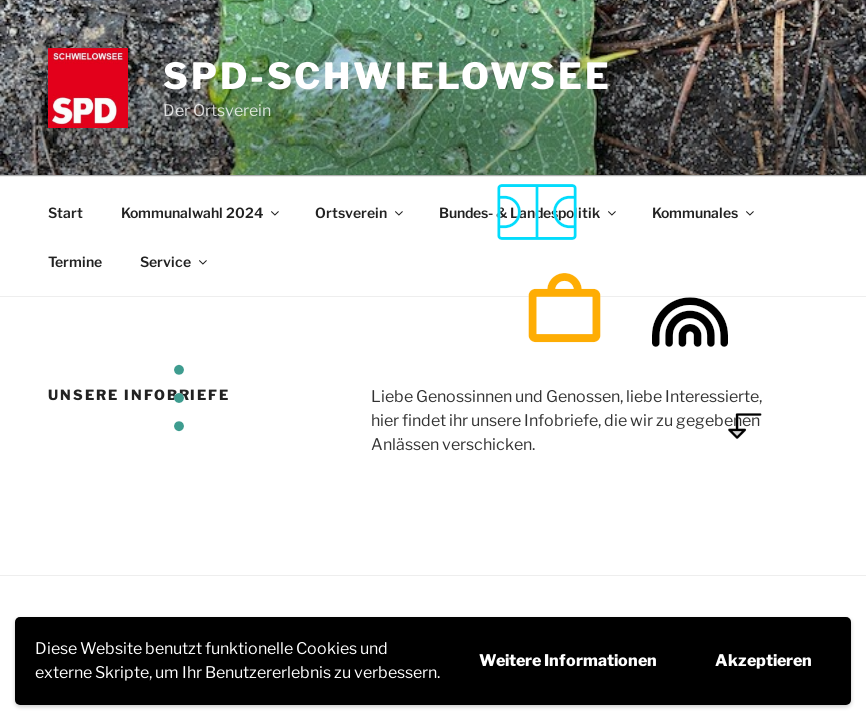 The image size is (866, 720). I want to click on view your shopping bag, so click(564, 311).